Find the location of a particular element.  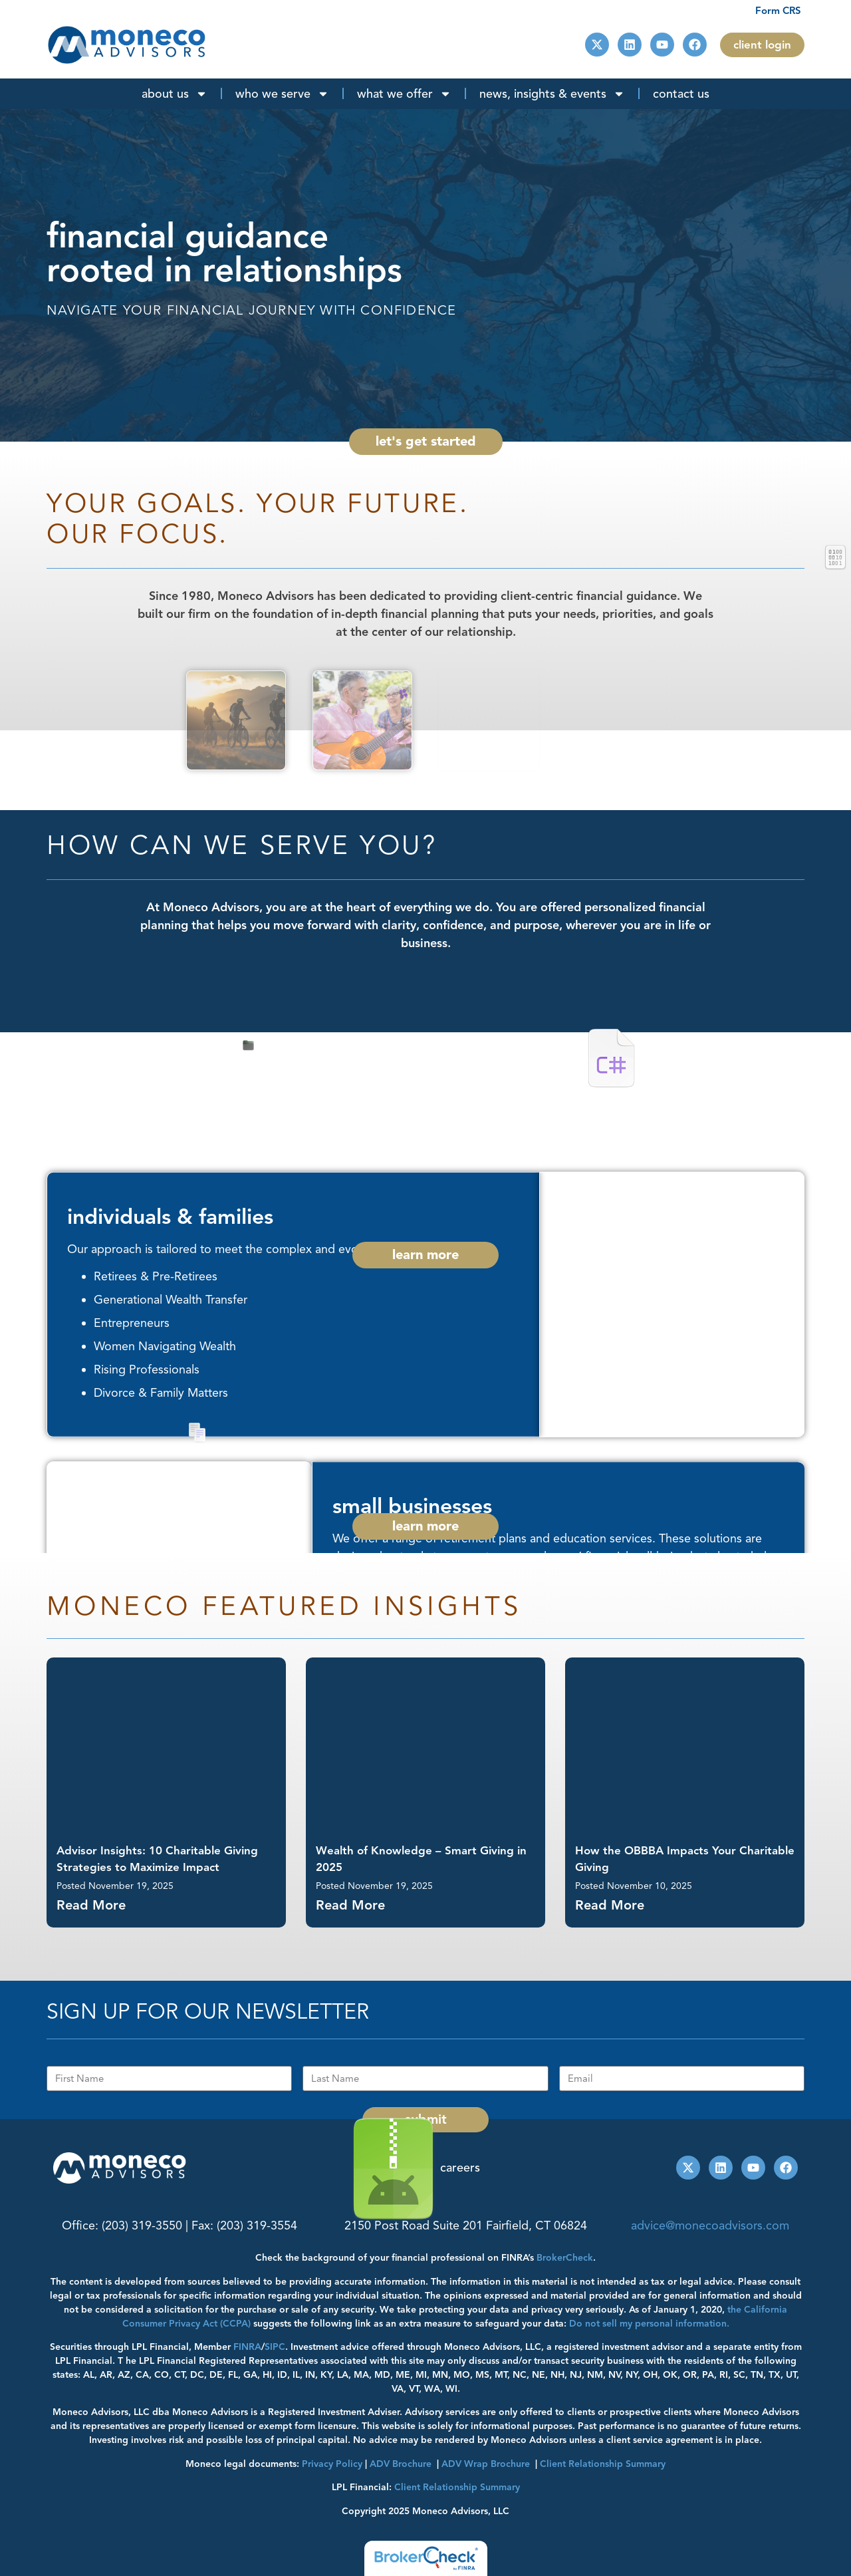

an android application package file is located at coordinates (393, 2168).